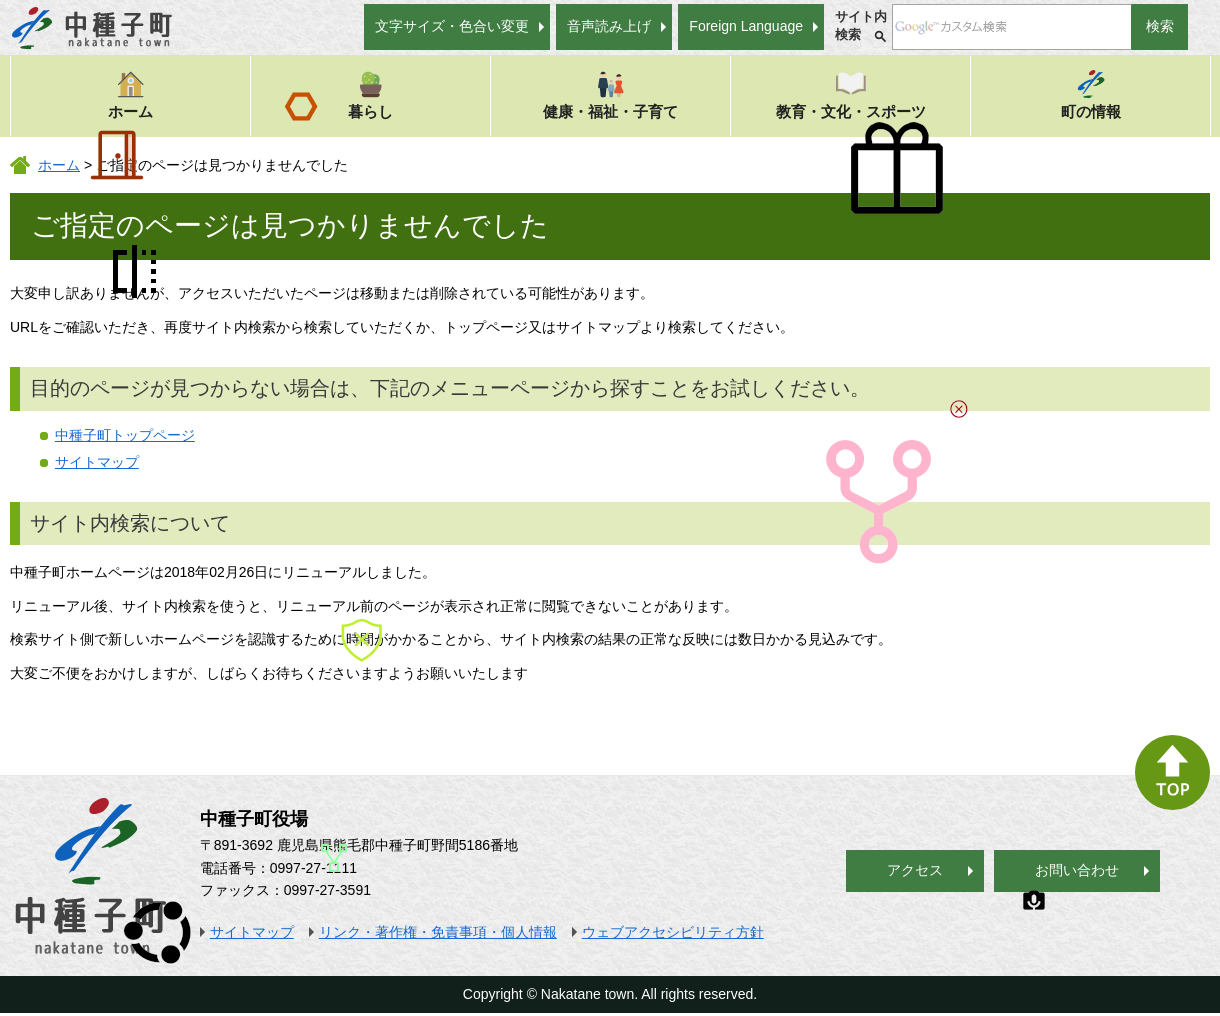 This screenshot has width=1220, height=1016. I want to click on indicates an error or failed action, so click(959, 409).